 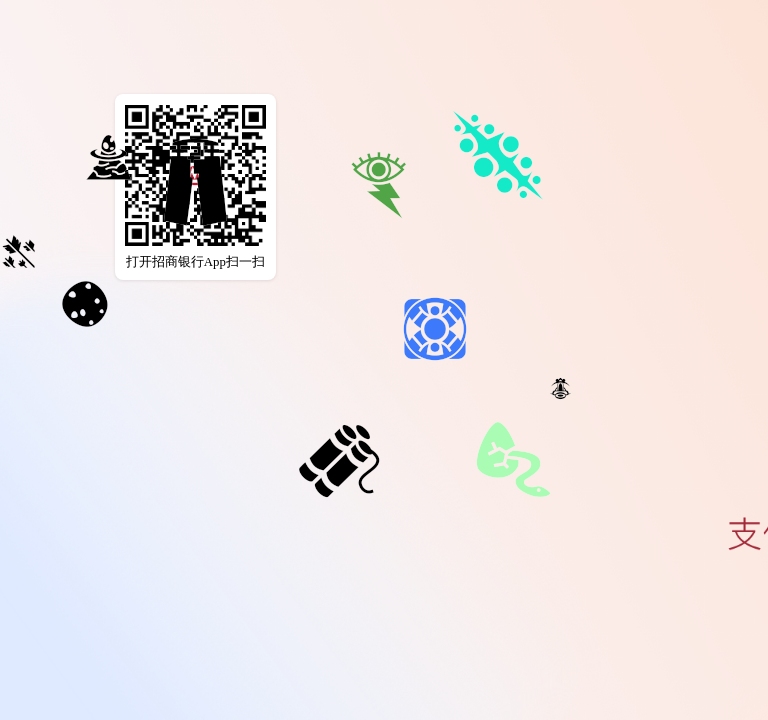 What do you see at coordinates (85, 304) in the screenshot?
I see `accept or manage cookie preferences` at bounding box center [85, 304].